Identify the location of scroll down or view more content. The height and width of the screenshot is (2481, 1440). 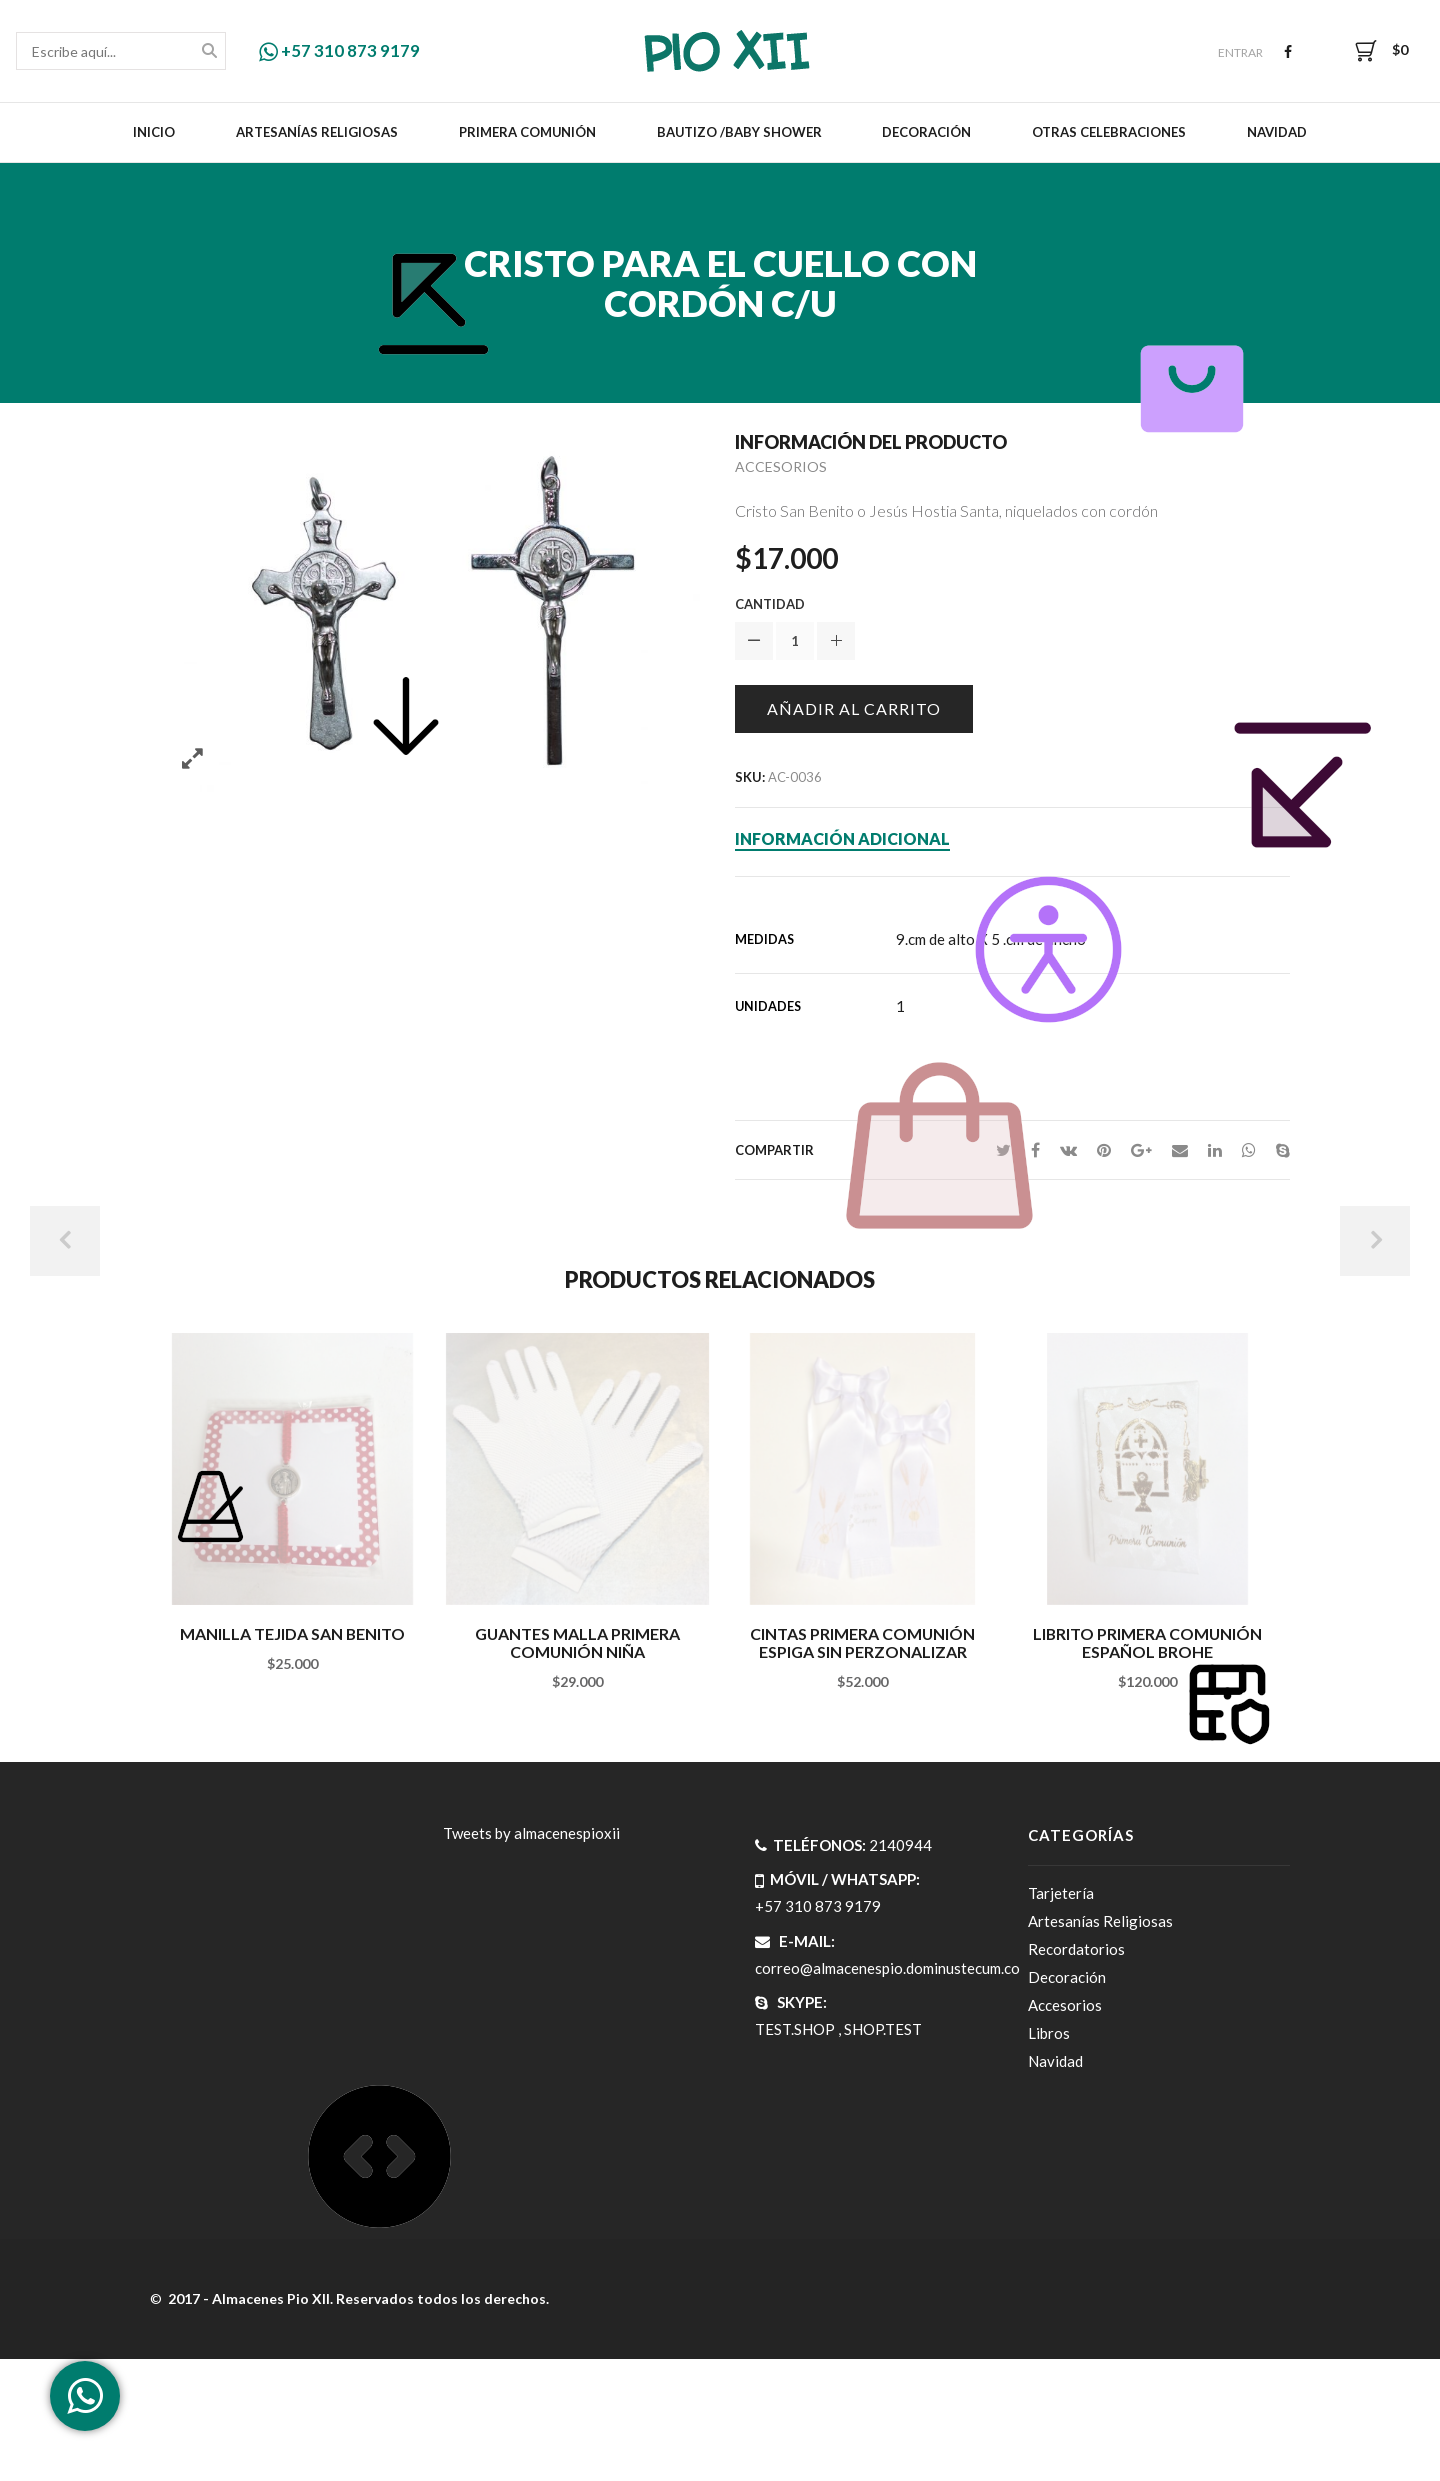
(406, 716).